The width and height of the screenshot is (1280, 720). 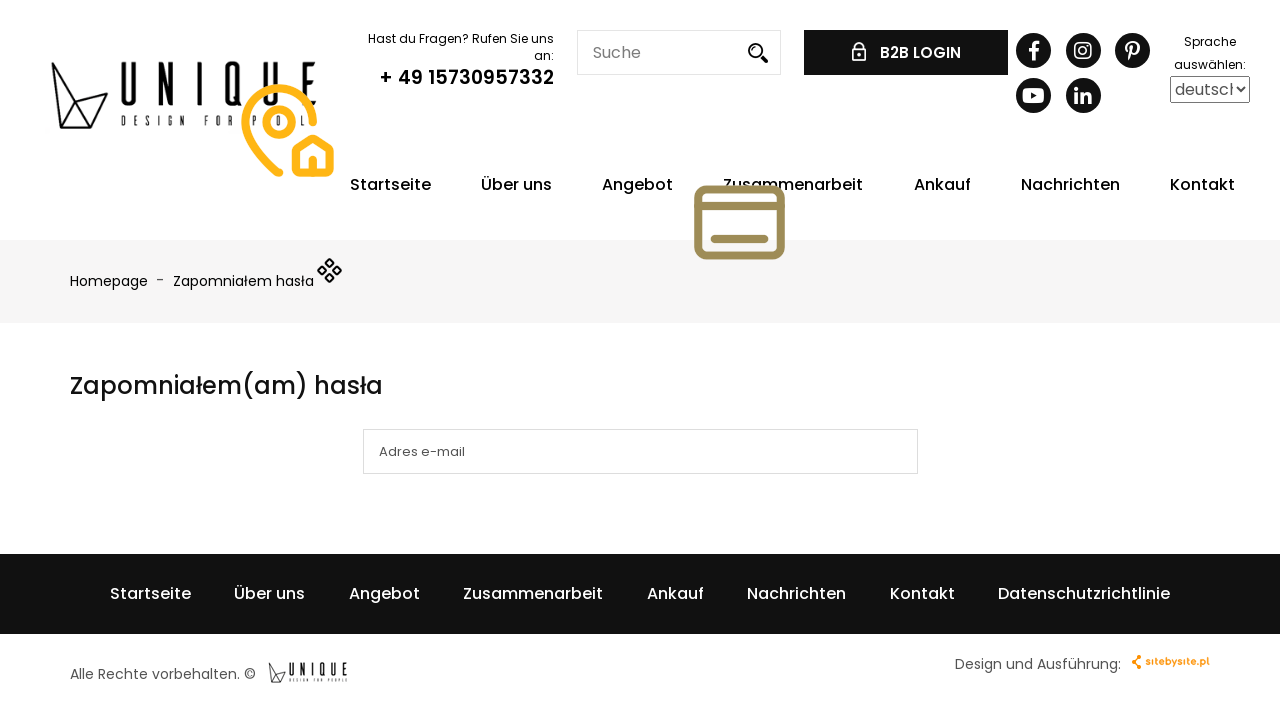 I want to click on view or manage UI components, so click(x=329, y=270).